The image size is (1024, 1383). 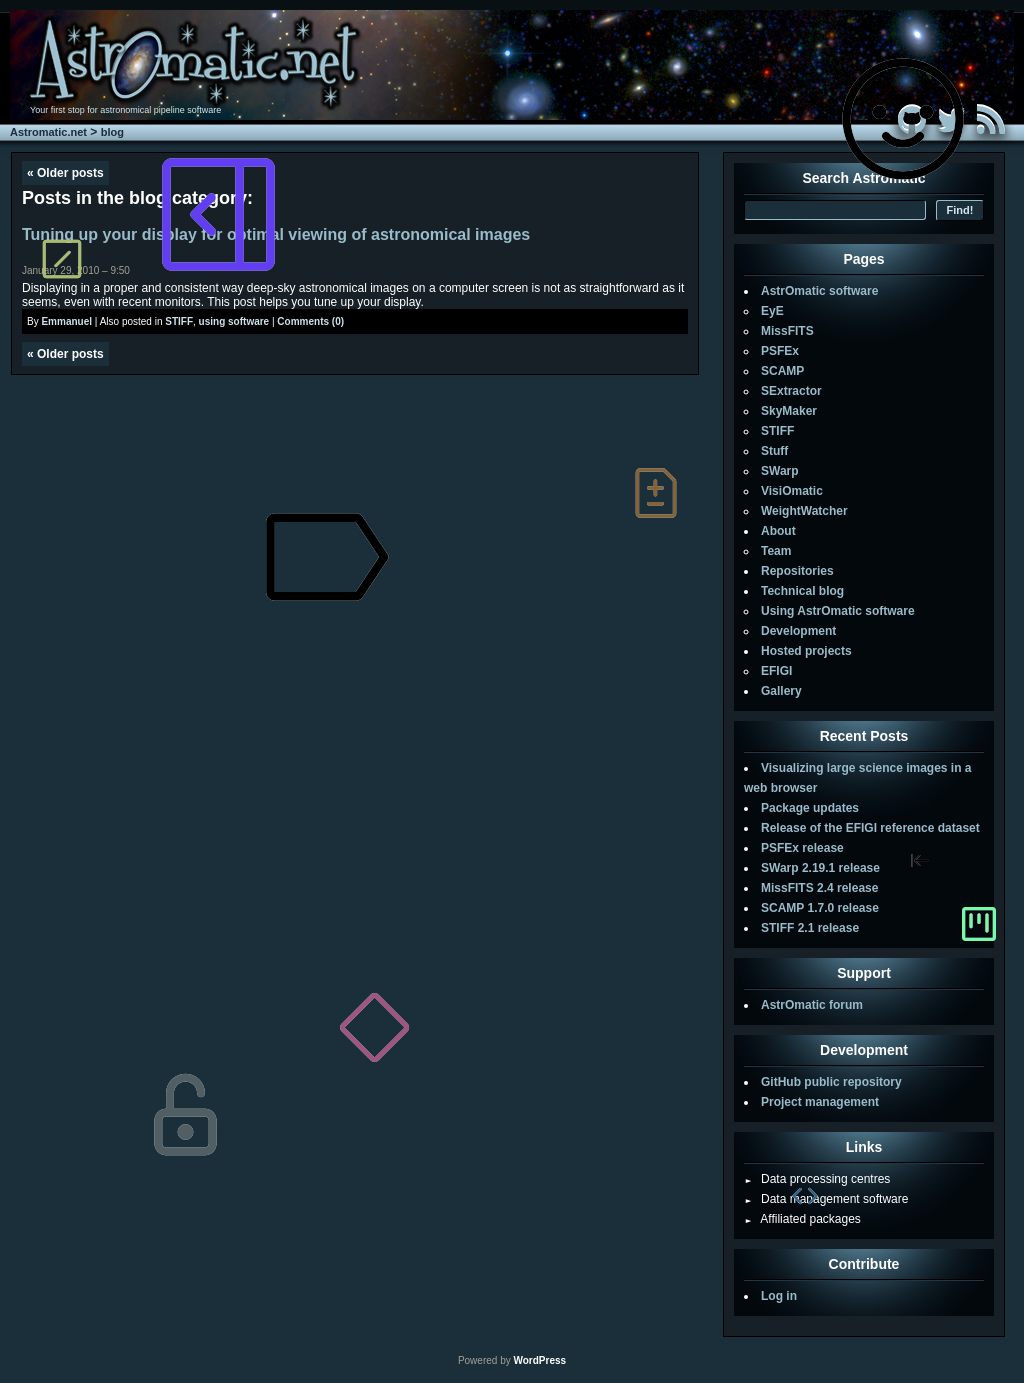 I want to click on add a tag or label to an item, so click(x=323, y=557).